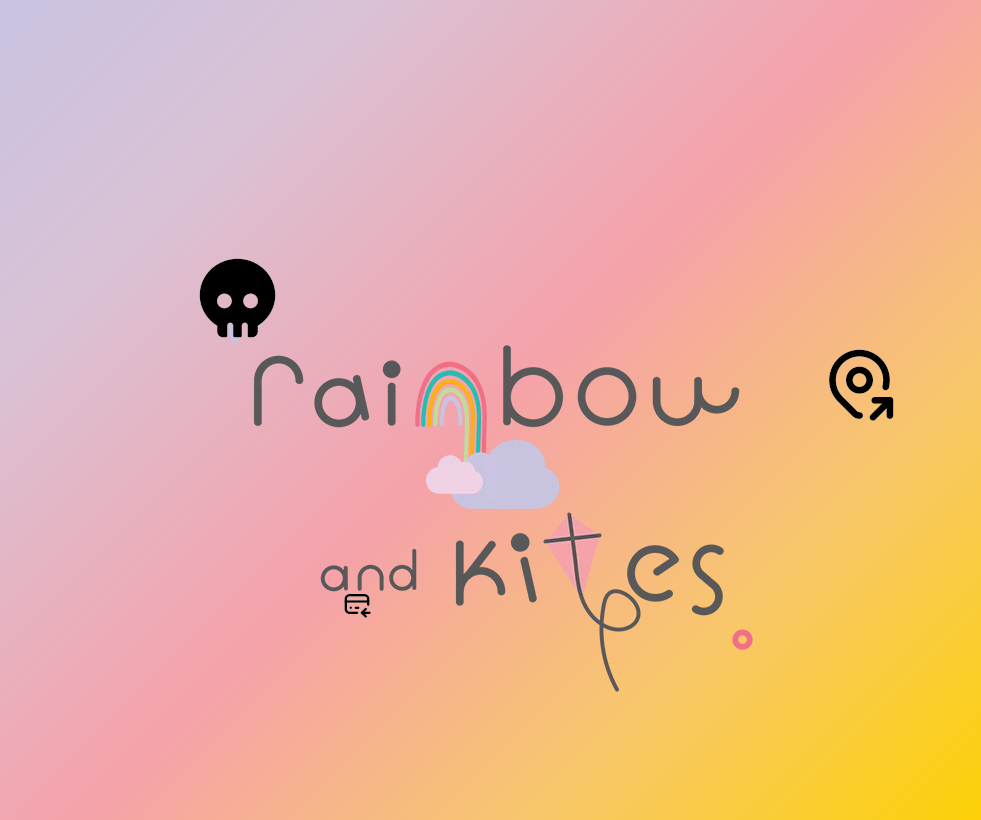  Describe the element at coordinates (237, 299) in the screenshot. I see `indicates dangerous or harmful content` at that location.